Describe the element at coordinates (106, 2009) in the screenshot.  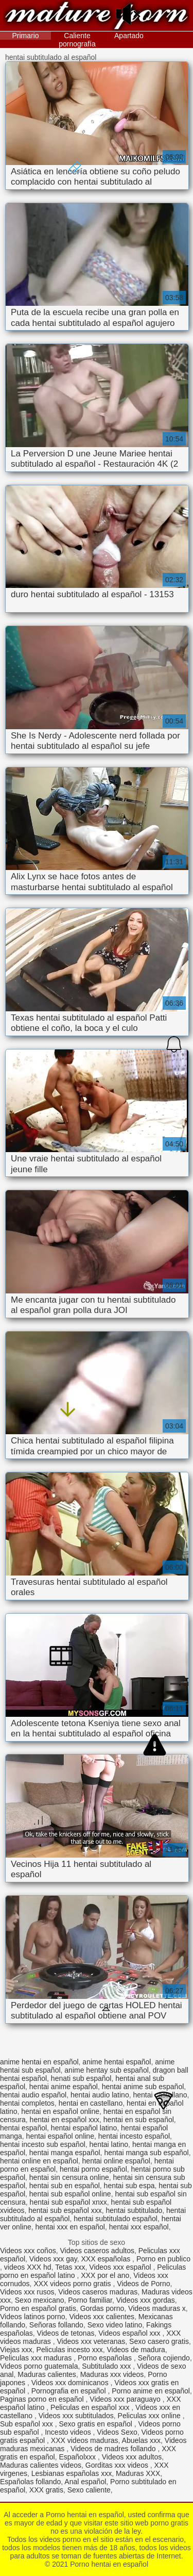
I see `collapse an expanded section` at that location.